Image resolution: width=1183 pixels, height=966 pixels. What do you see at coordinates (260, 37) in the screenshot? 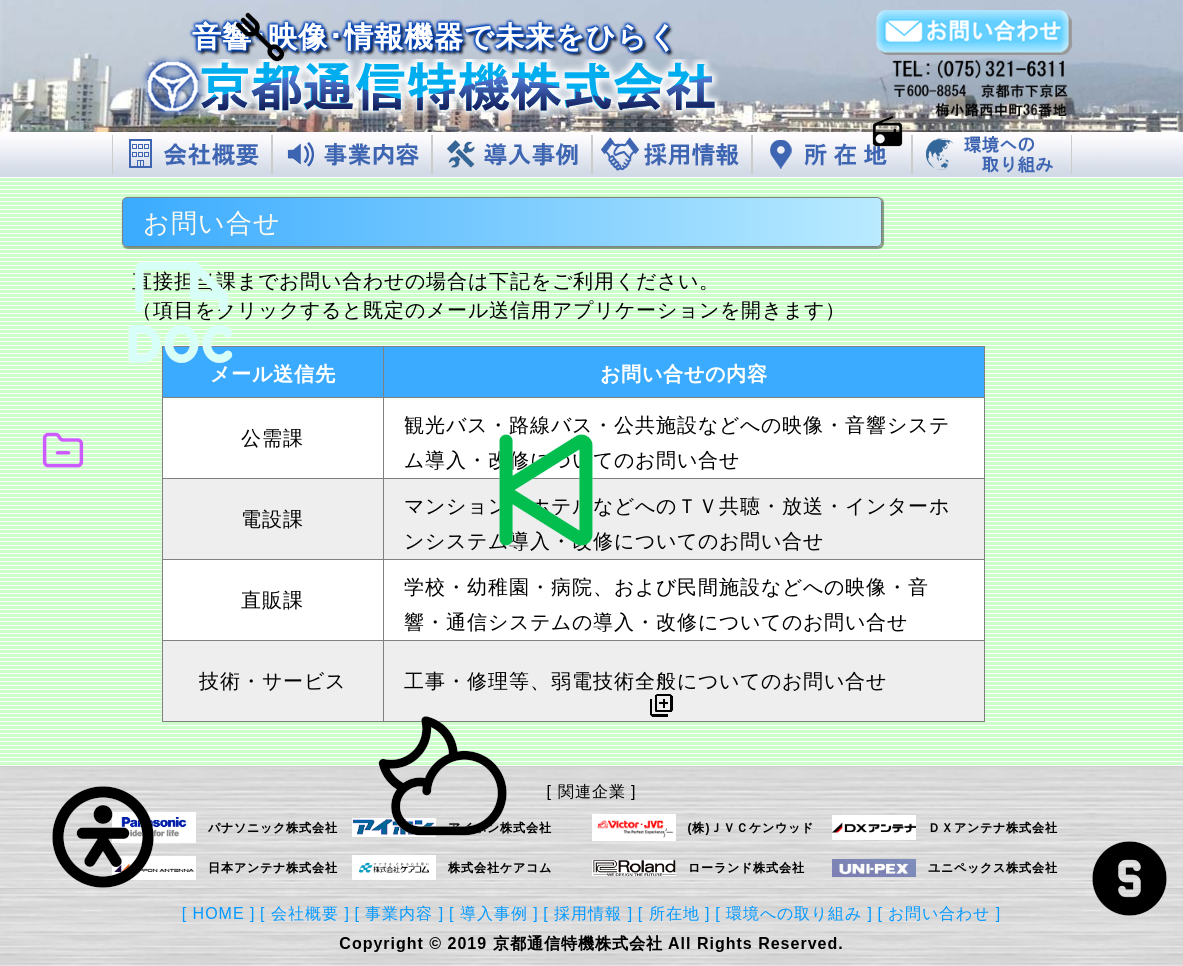
I see `access grilling or barbecue tools` at bounding box center [260, 37].